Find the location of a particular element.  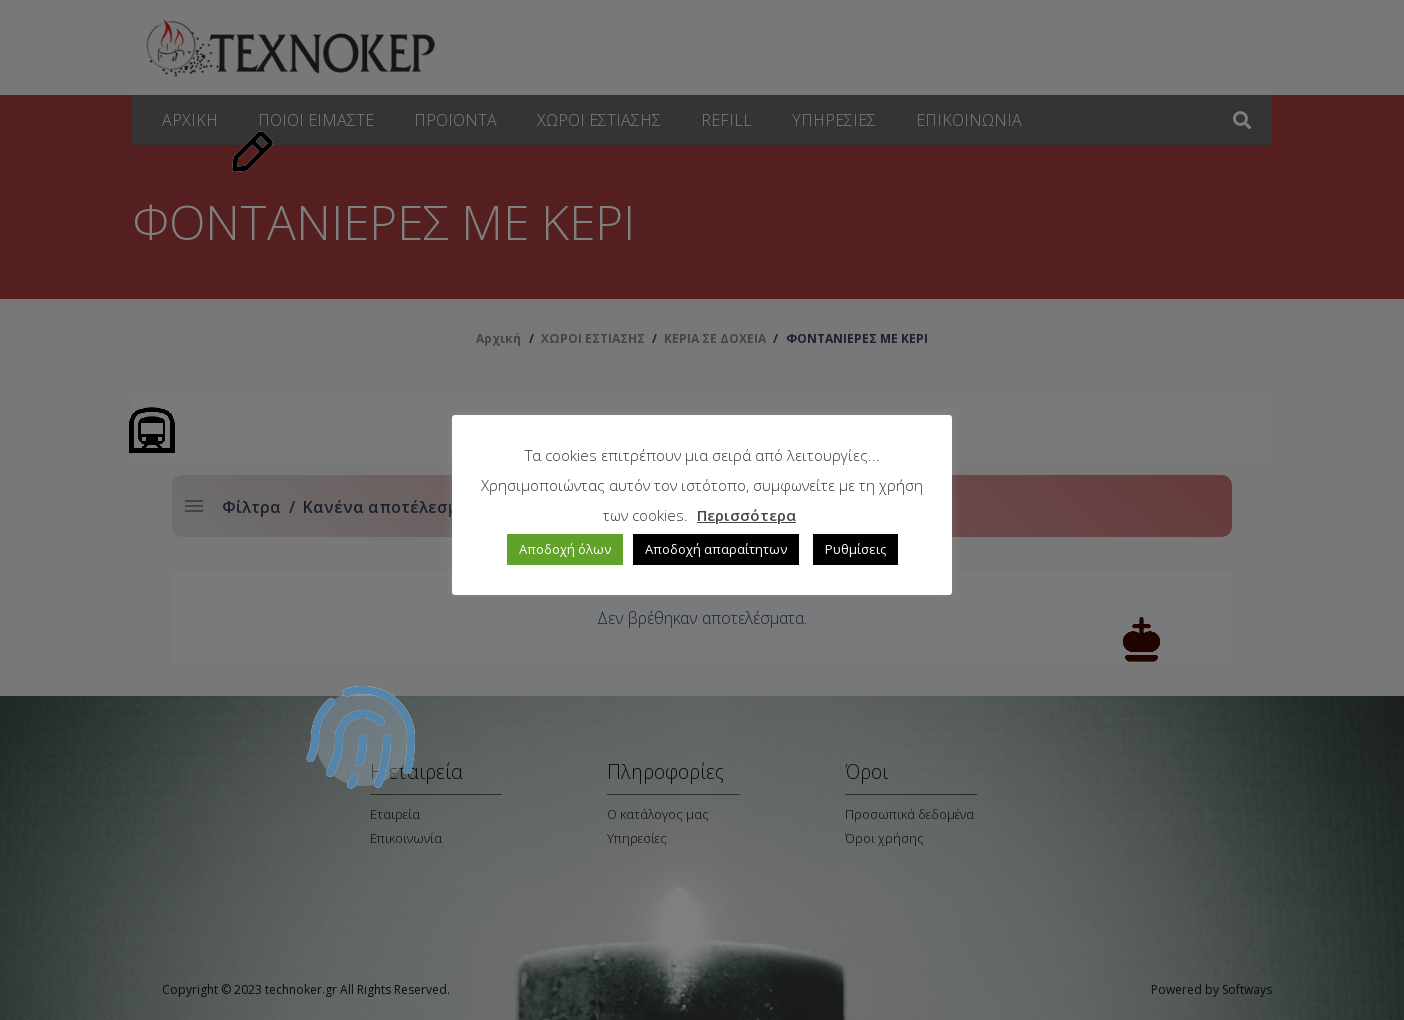

view subway or metro transit options is located at coordinates (152, 430).